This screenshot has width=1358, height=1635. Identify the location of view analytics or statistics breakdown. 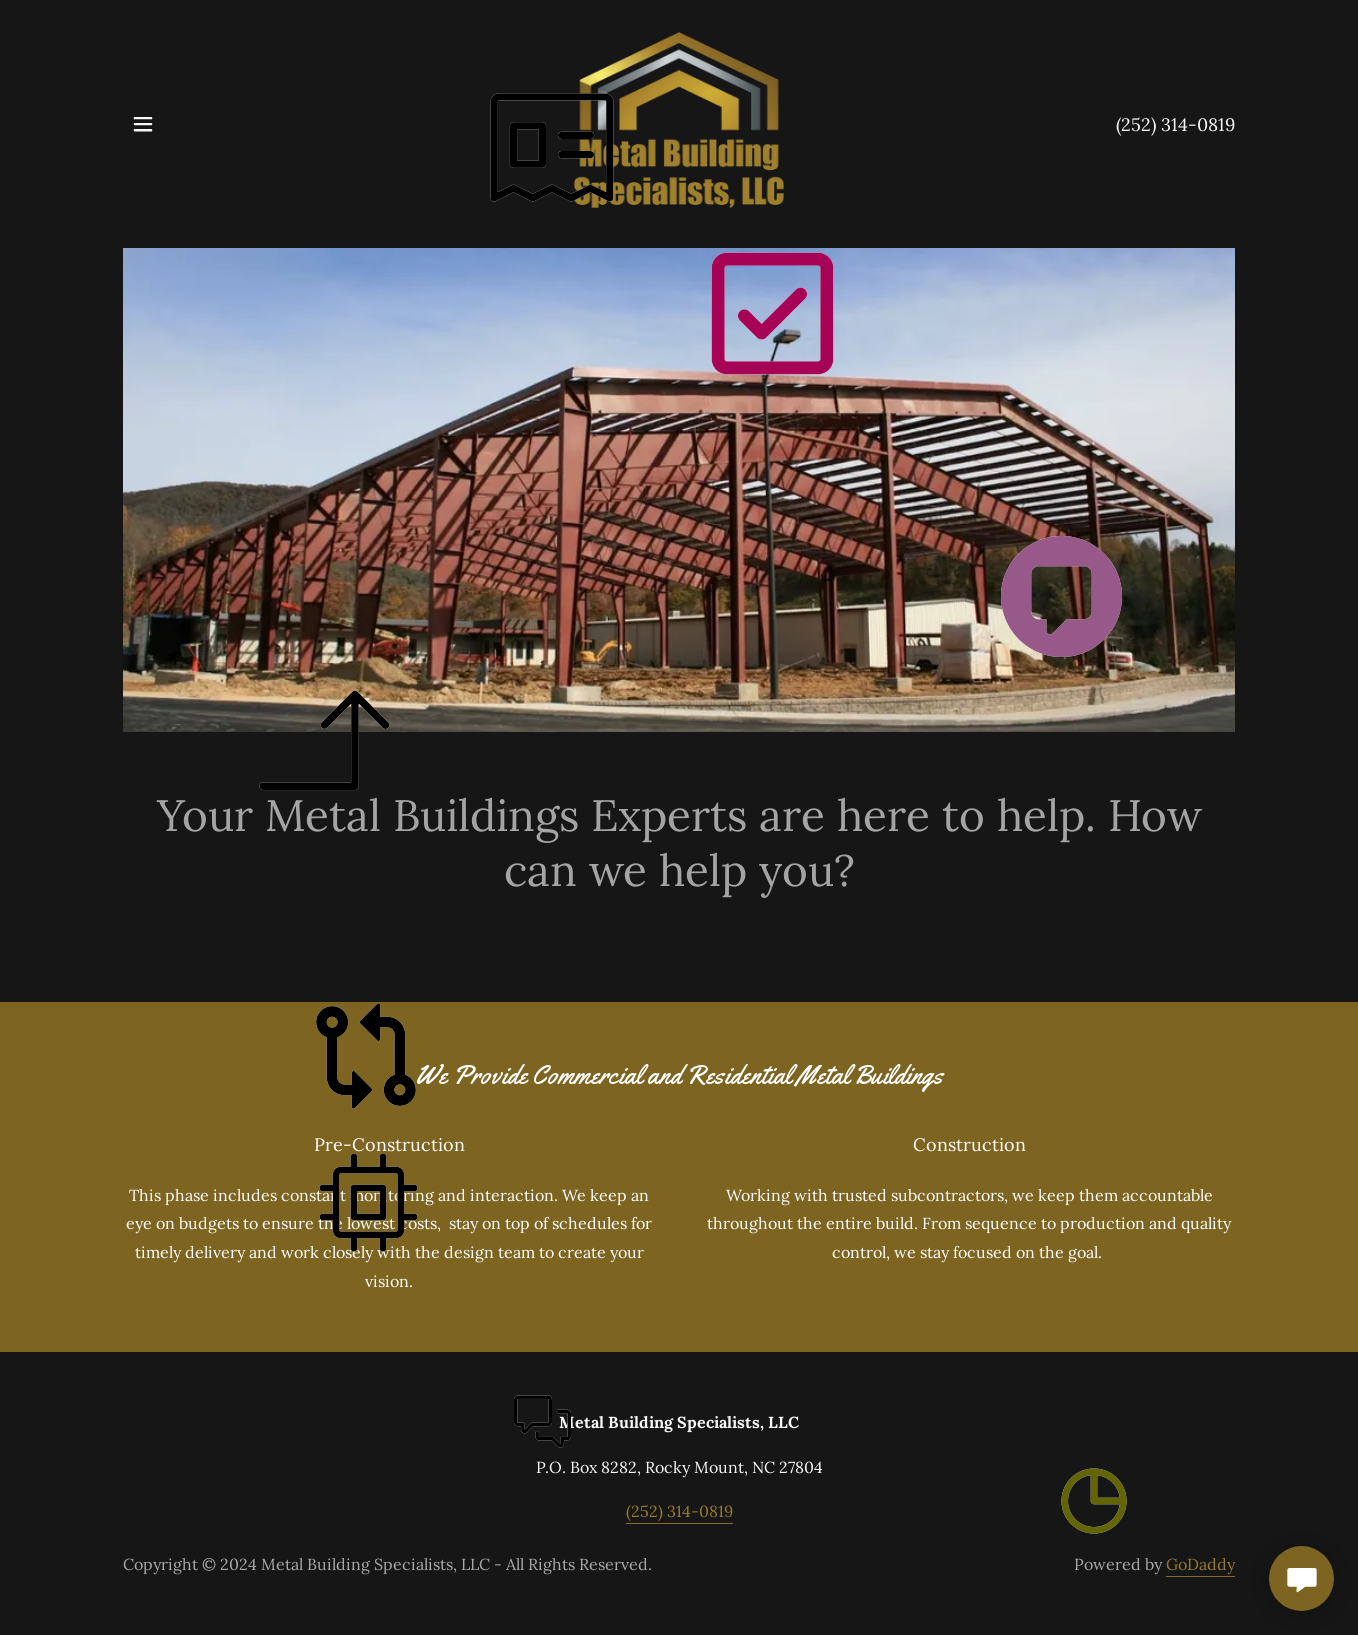
(1094, 1501).